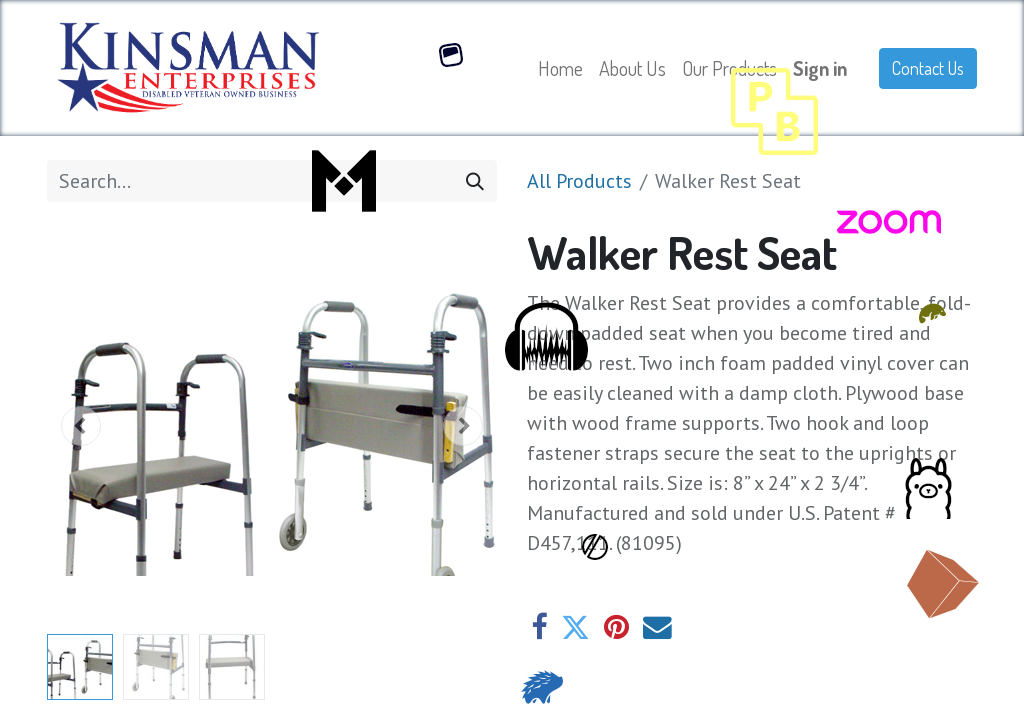 The width and height of the screenshot is (1024, 720). I want to click on open Zoom video conferencing app, so click(889, 222).